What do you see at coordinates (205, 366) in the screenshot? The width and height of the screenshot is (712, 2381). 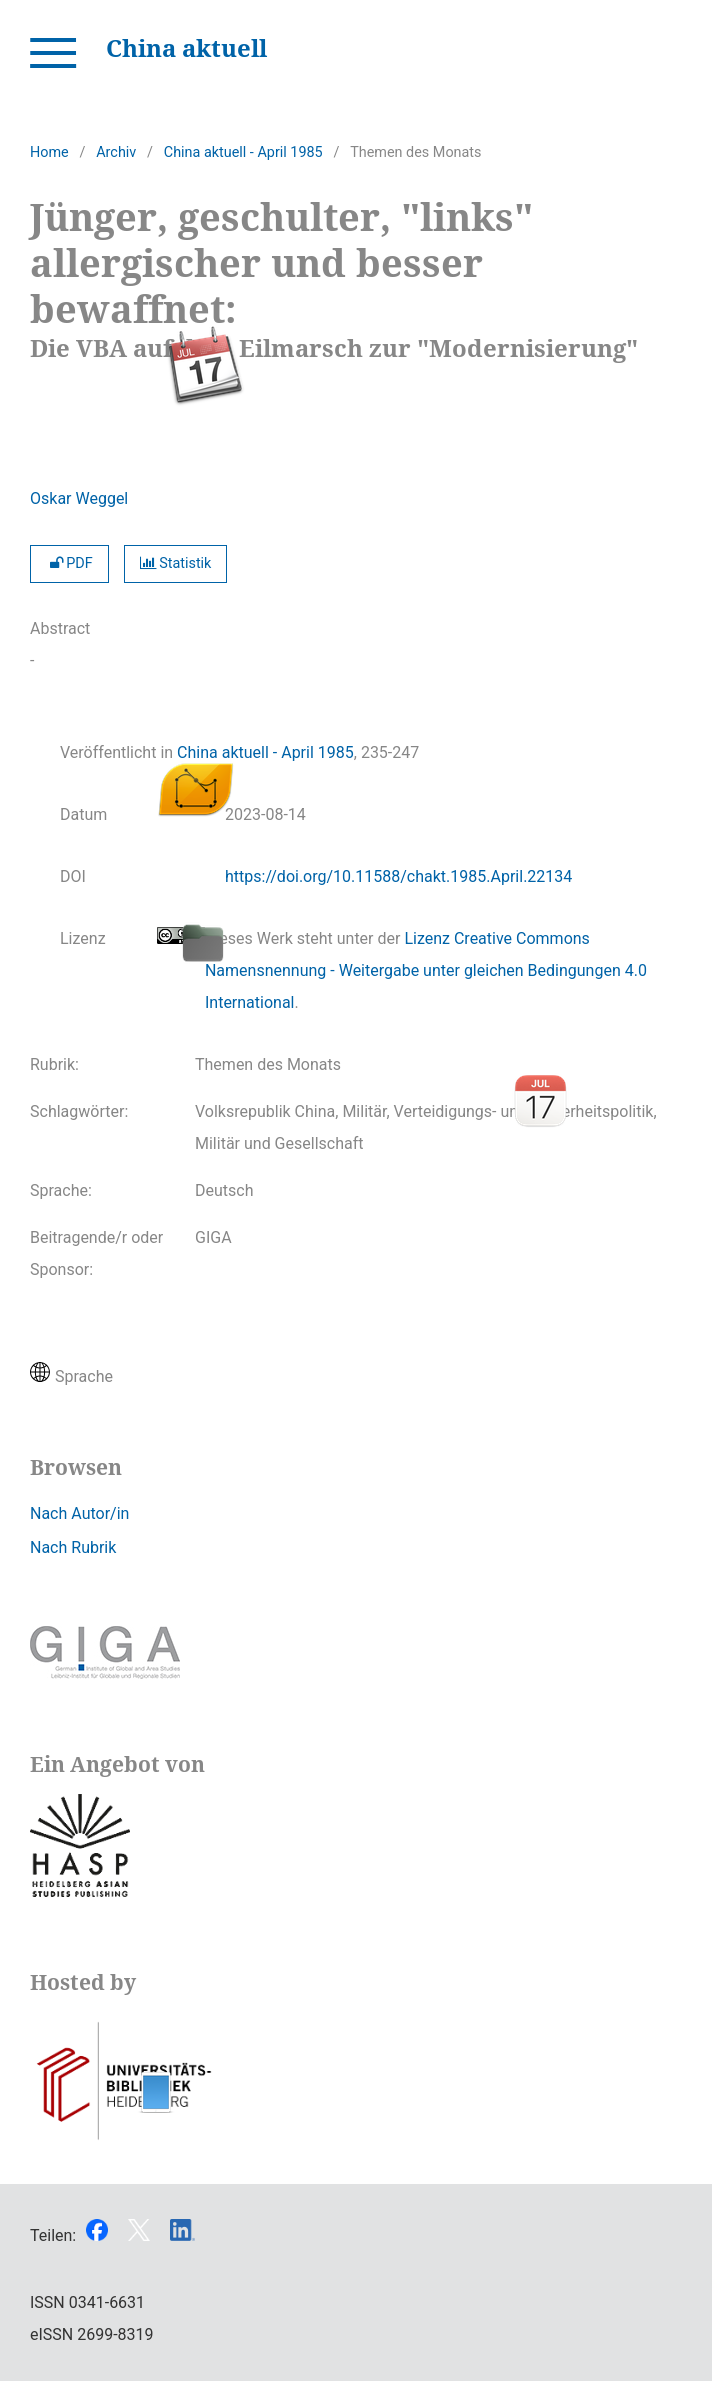 I see `access calendar preferences or settings` at bounding box center [205, 366].